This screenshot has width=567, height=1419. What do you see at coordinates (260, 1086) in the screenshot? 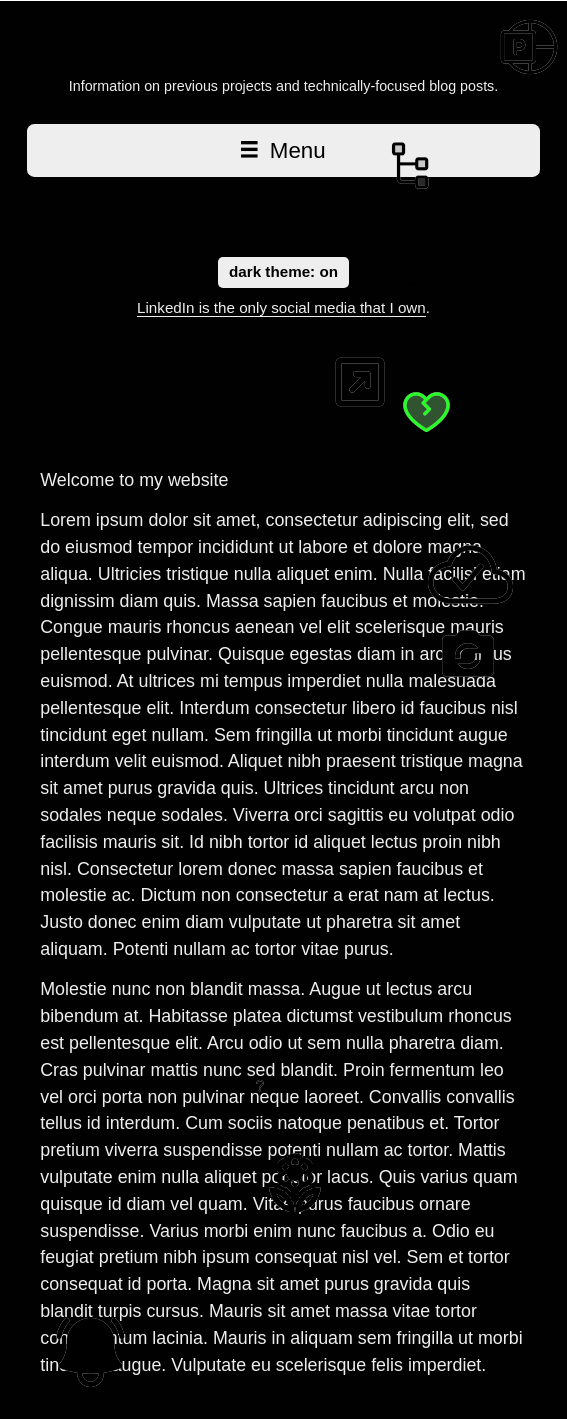
I see `access help or support options` at bounding box center [260, 1086].